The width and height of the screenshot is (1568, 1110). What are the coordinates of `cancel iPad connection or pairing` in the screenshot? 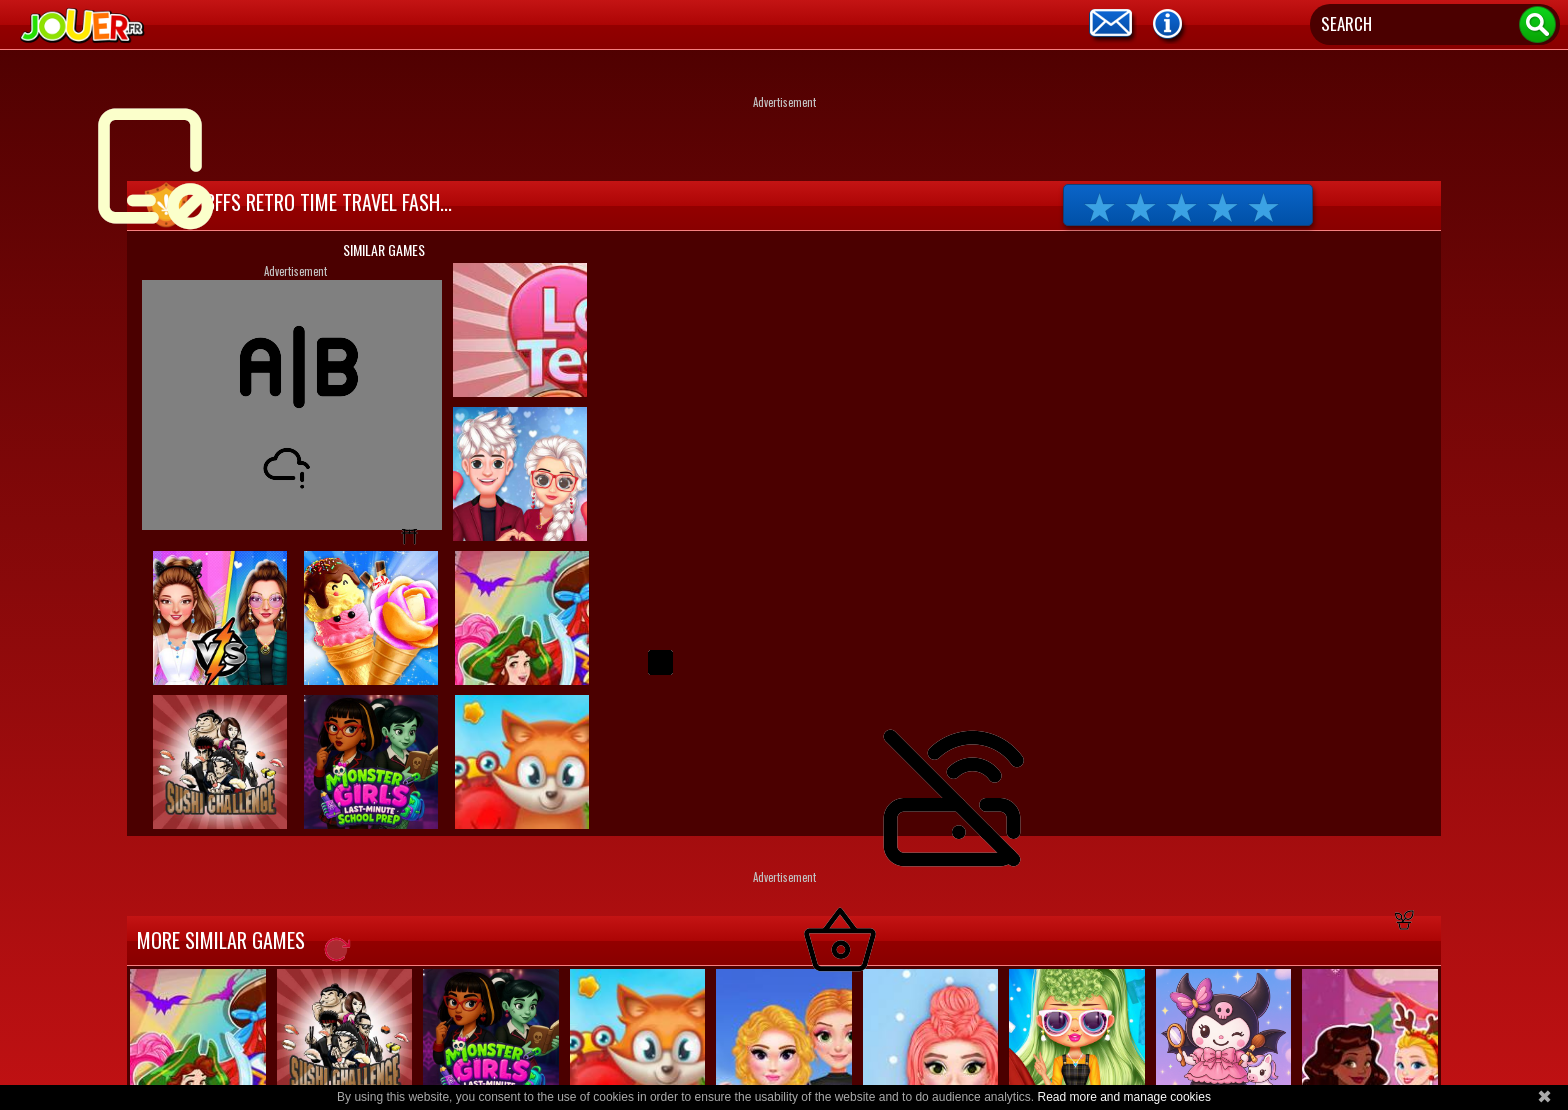 It's located at (150, 166).